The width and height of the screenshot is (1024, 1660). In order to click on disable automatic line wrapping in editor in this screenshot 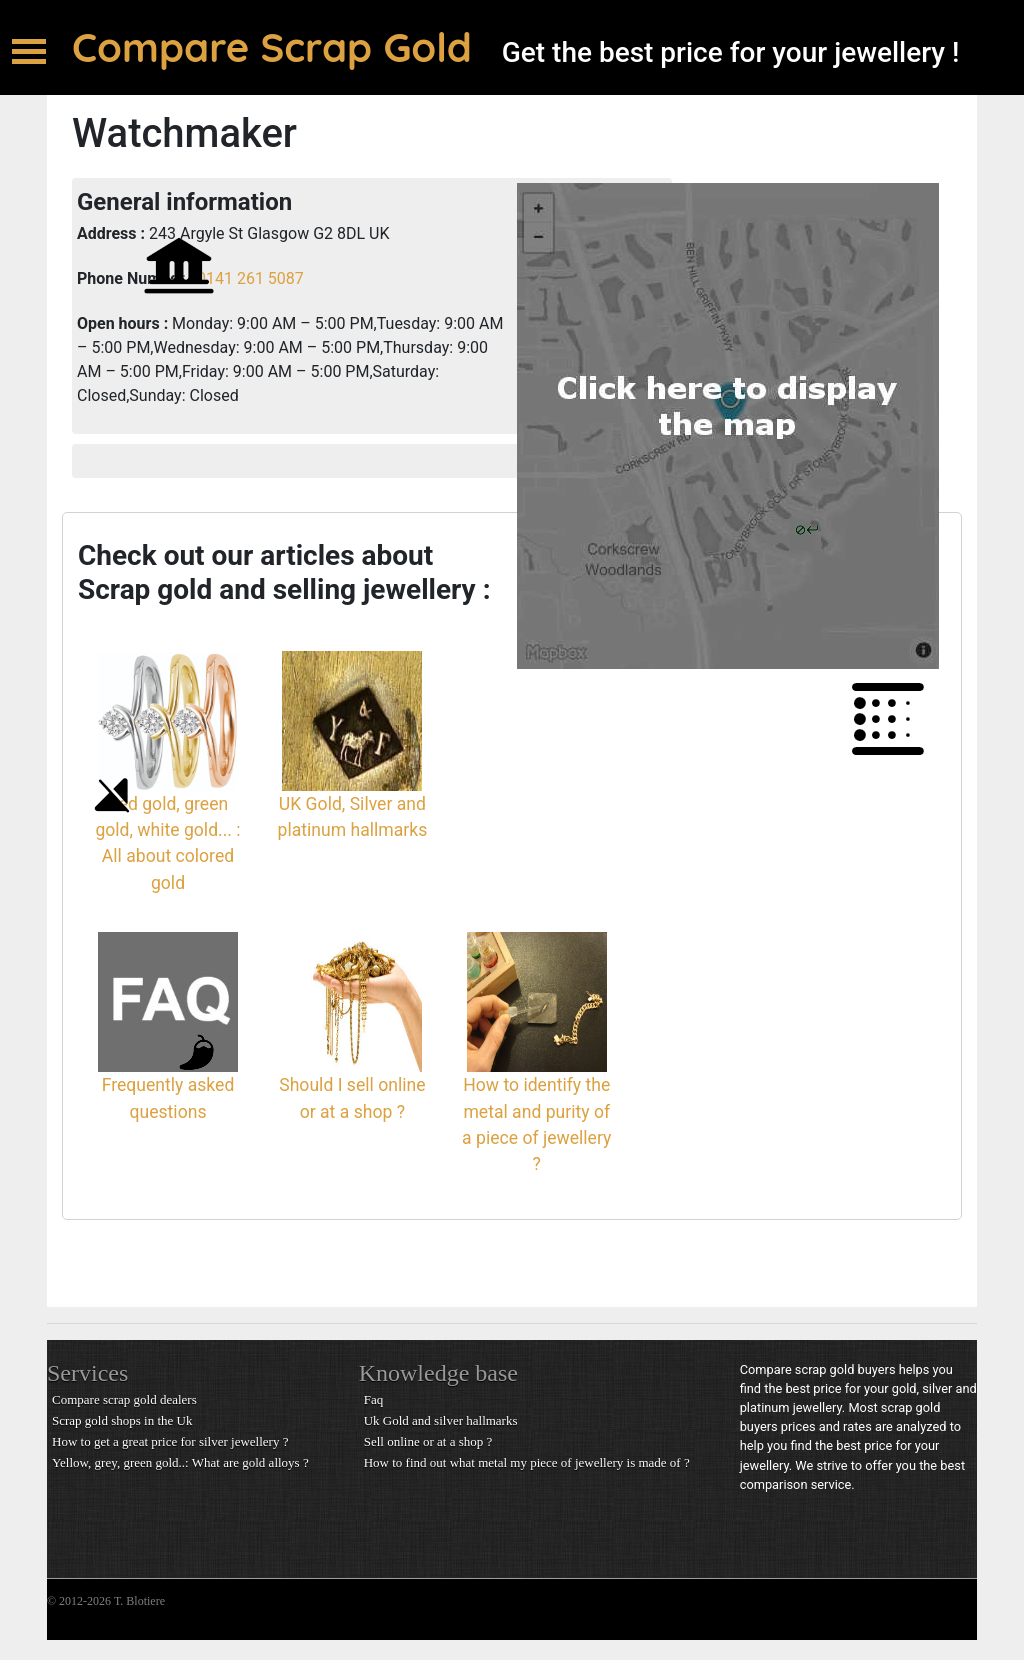, I will do `click(807, 530)`.